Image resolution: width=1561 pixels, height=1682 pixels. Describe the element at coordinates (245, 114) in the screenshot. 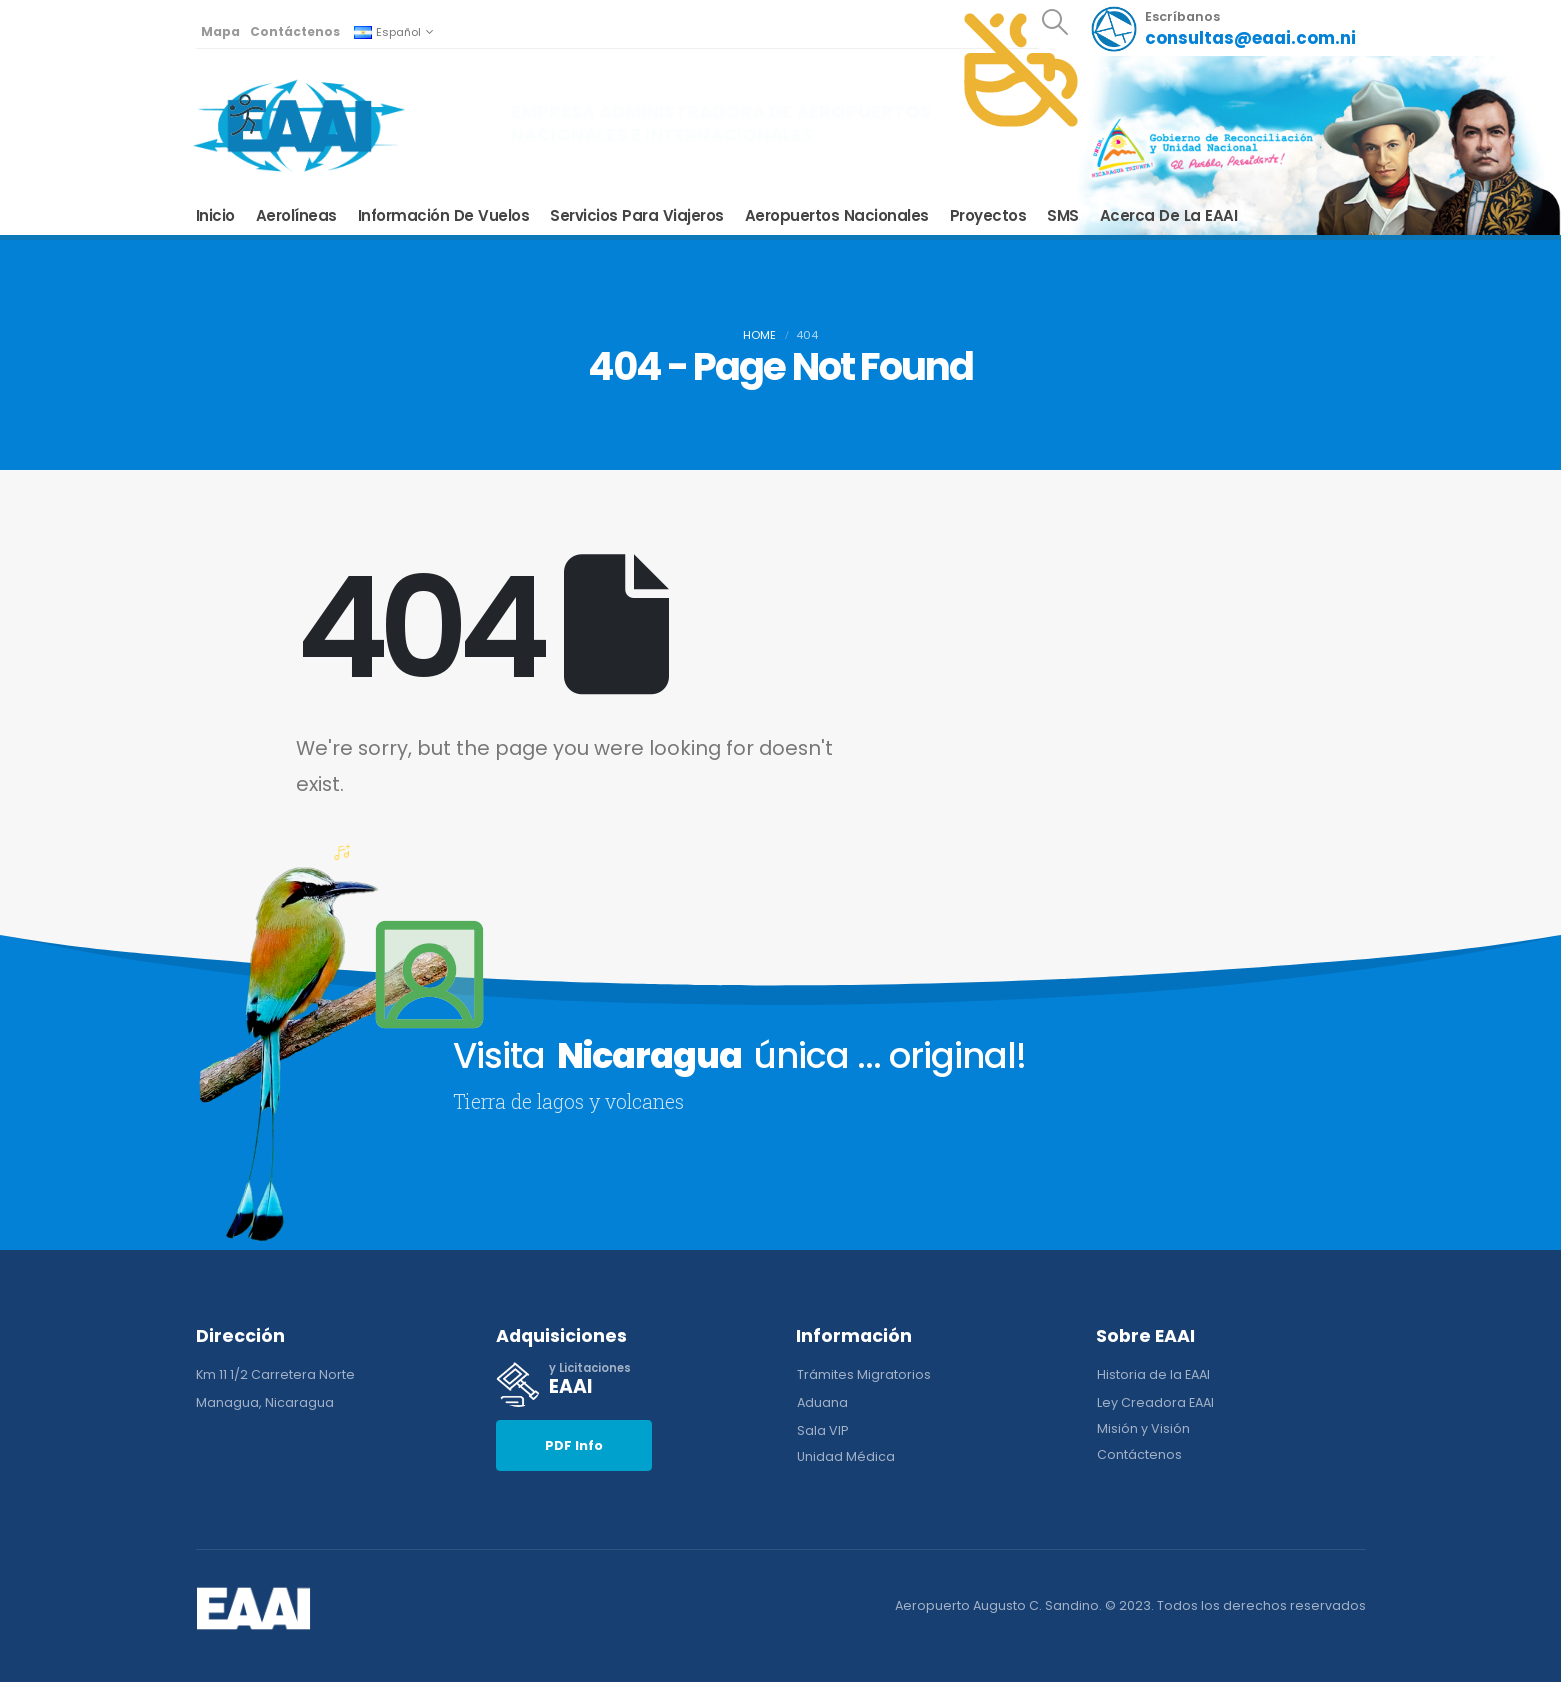

I see `throw or discard an item` at that location.